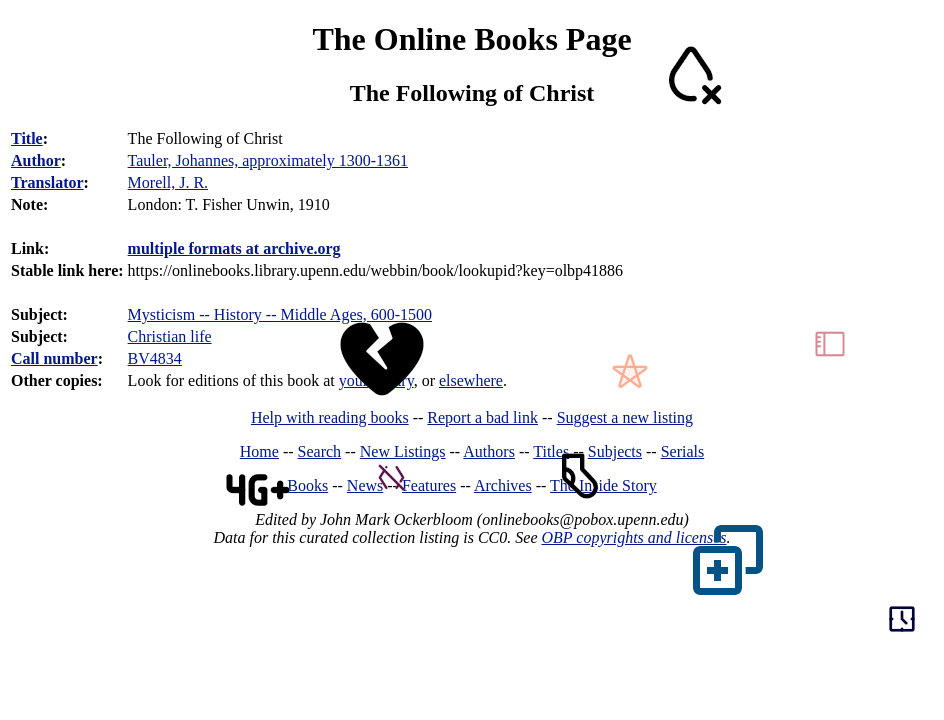 The height and width of the screenshot is (720, 944). I want to click on unlike or remove from favorites, so click(382, 359).